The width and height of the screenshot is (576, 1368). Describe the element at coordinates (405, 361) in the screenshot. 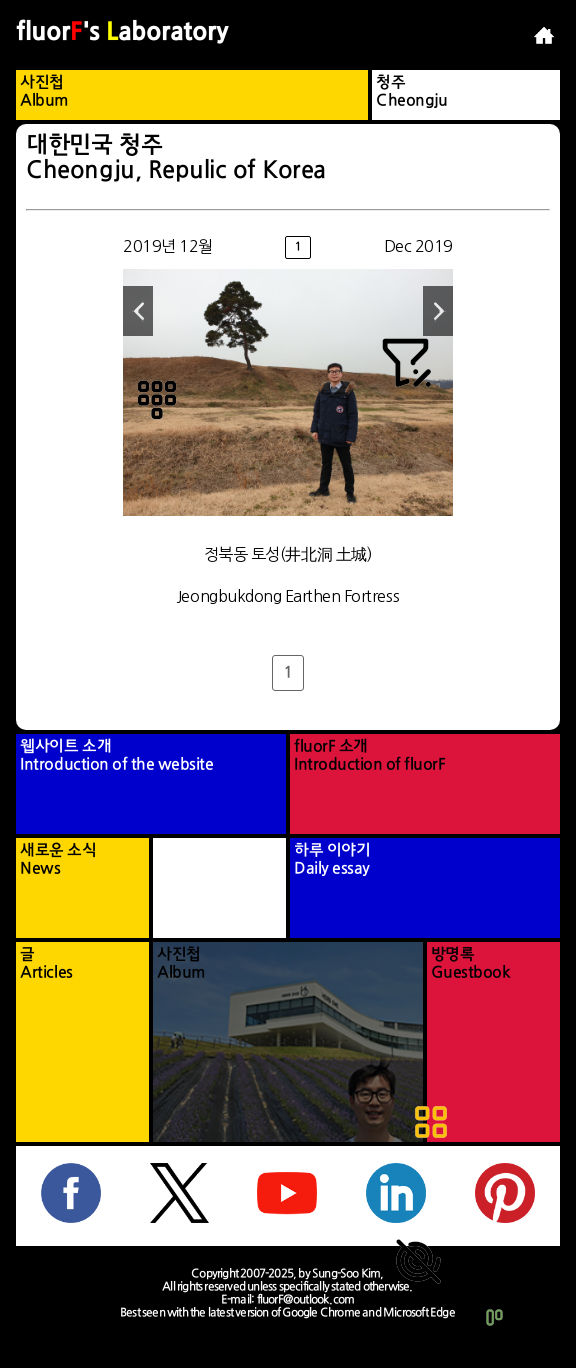

I see `filter results by discounted items` at that location.